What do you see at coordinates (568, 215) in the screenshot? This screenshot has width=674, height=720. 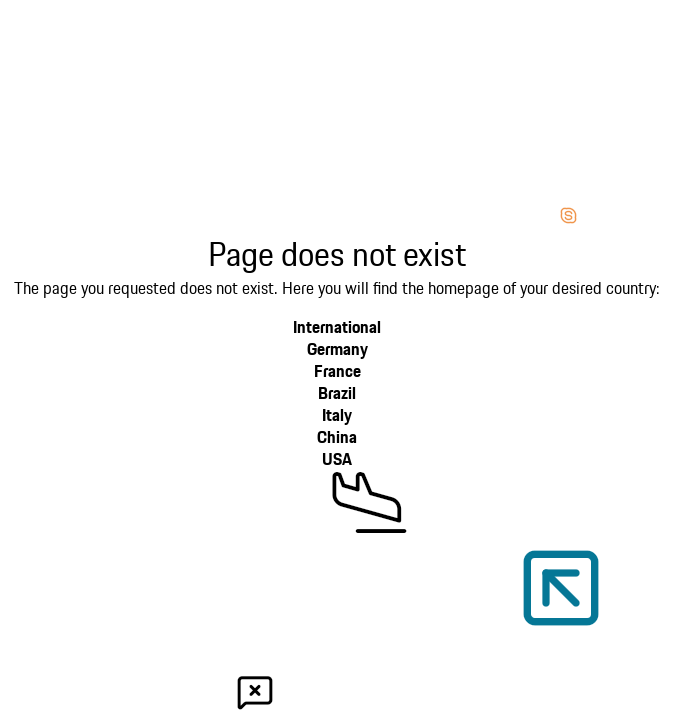 I see `open Skype app` at bounding box center [568, 215].